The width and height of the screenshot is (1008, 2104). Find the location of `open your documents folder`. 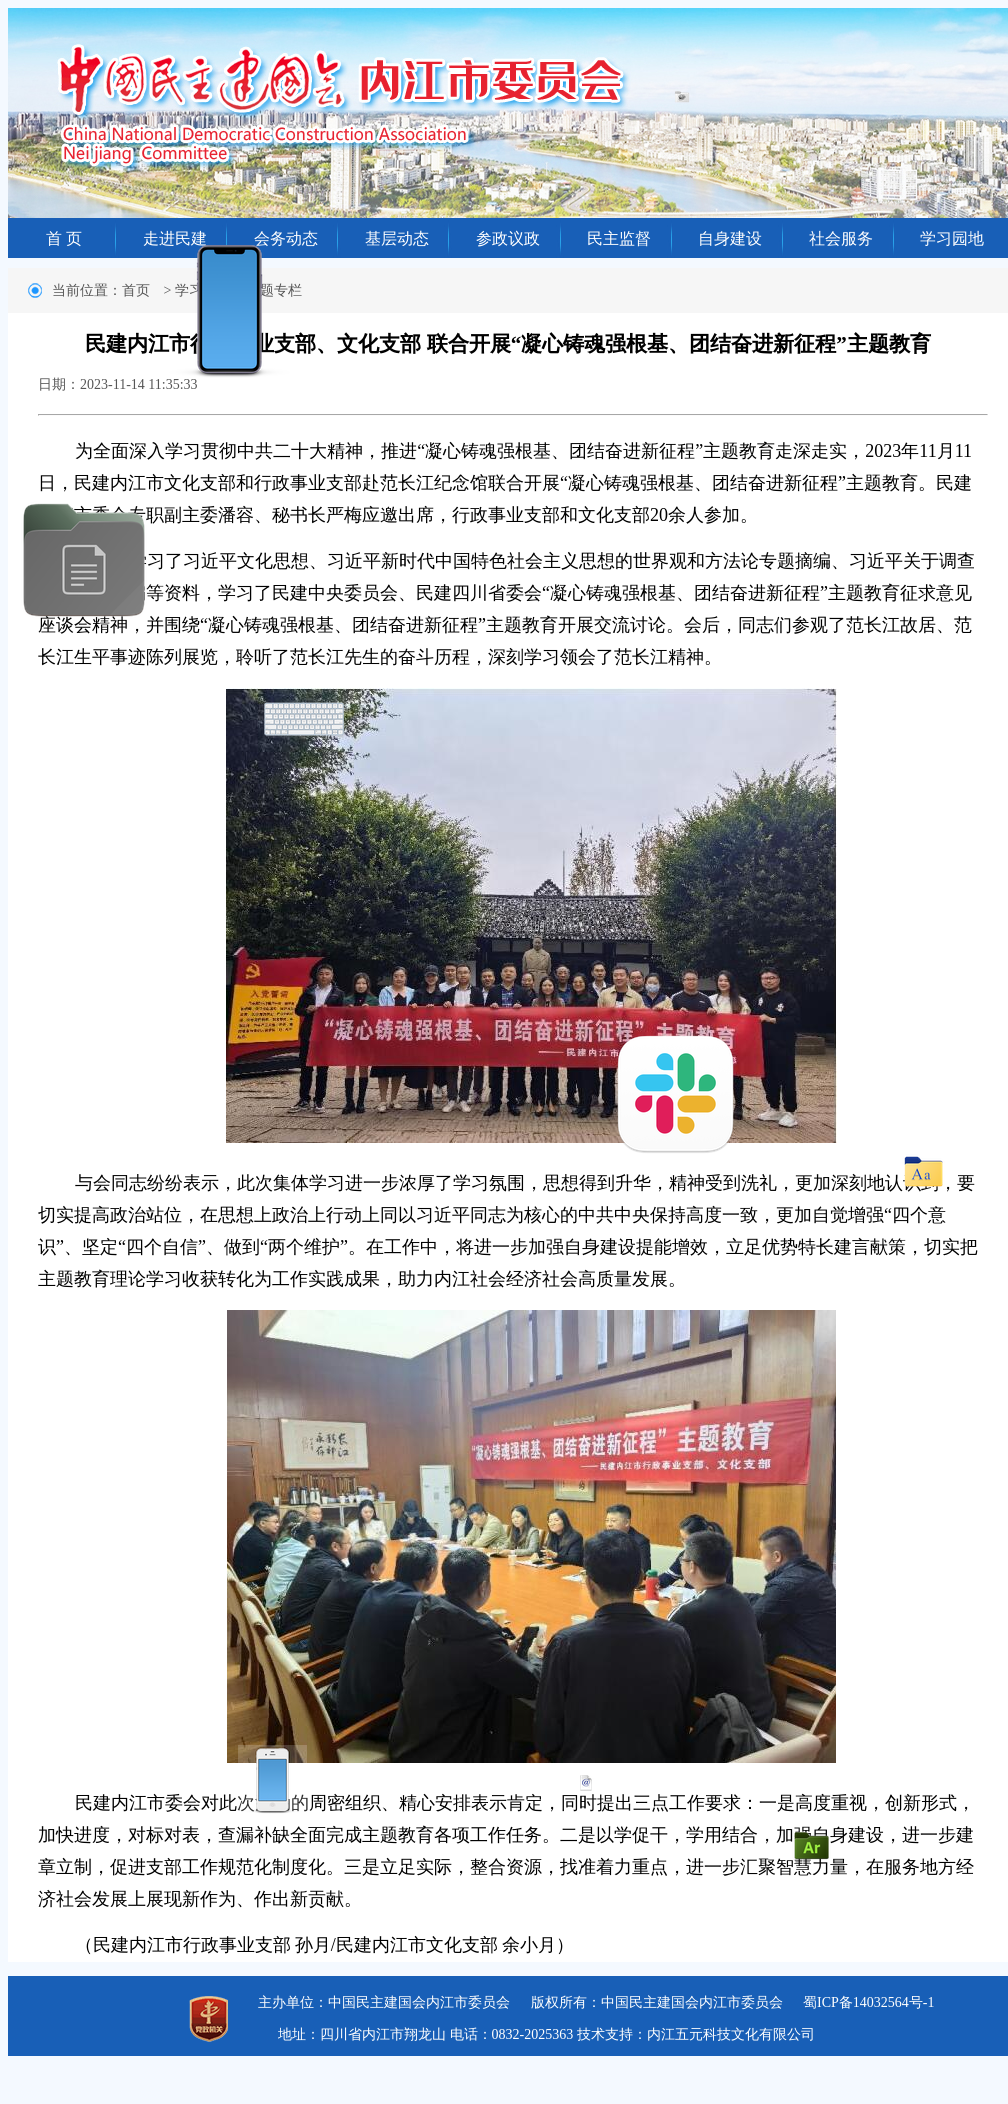

open your documents folder is located at coordinates (84, 560).